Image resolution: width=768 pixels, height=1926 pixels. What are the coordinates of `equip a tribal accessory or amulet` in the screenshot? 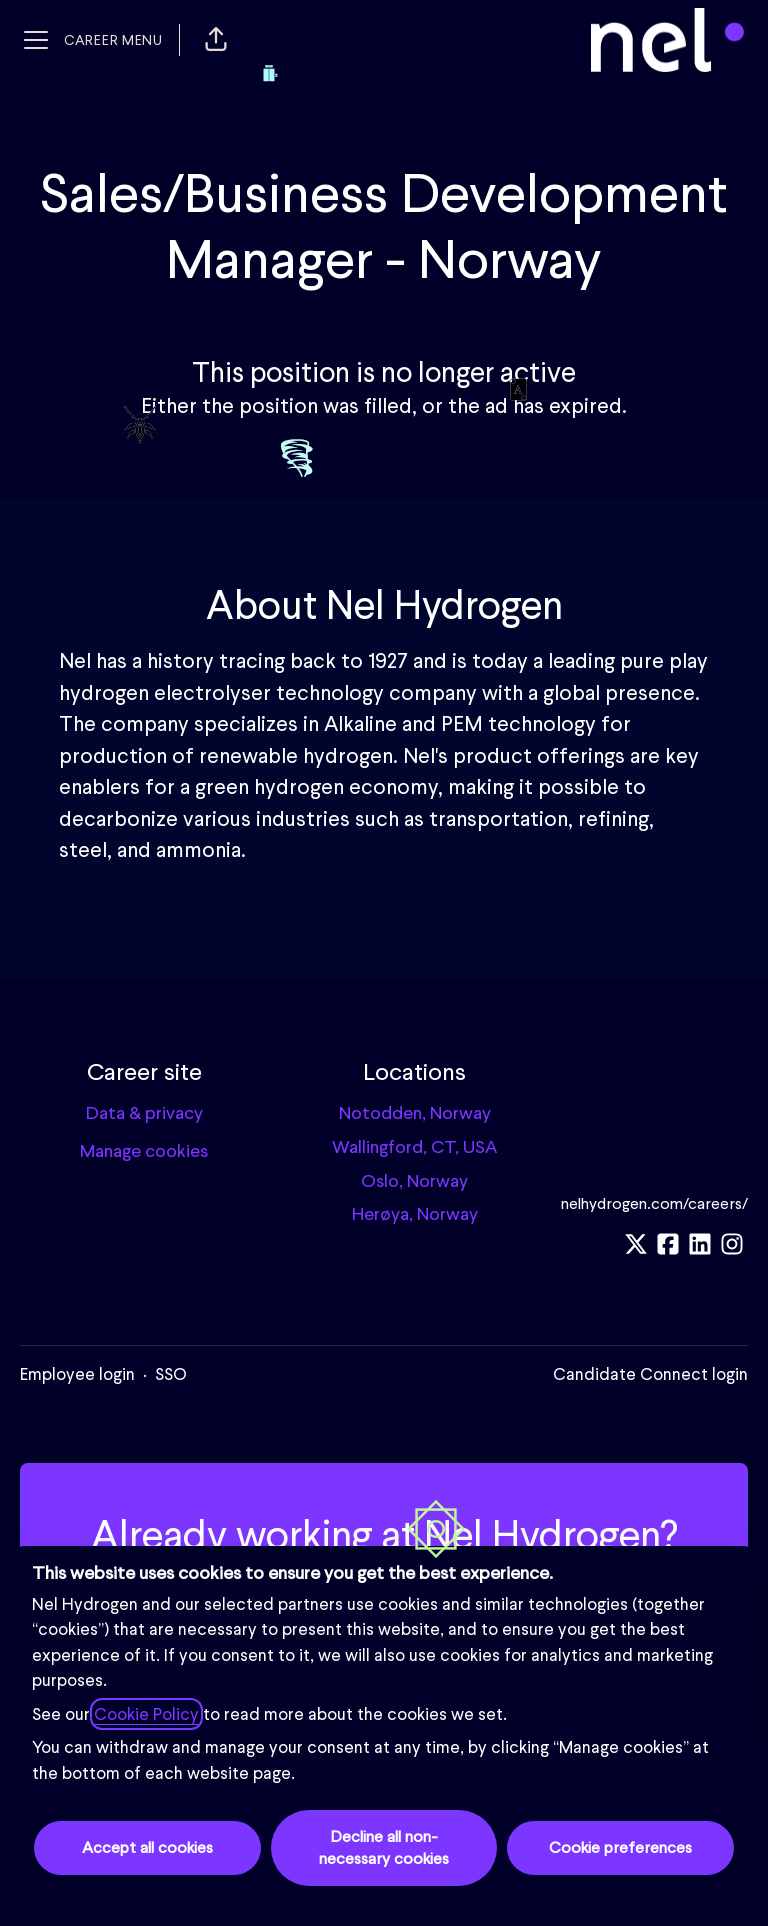 It's located at (140, 425).